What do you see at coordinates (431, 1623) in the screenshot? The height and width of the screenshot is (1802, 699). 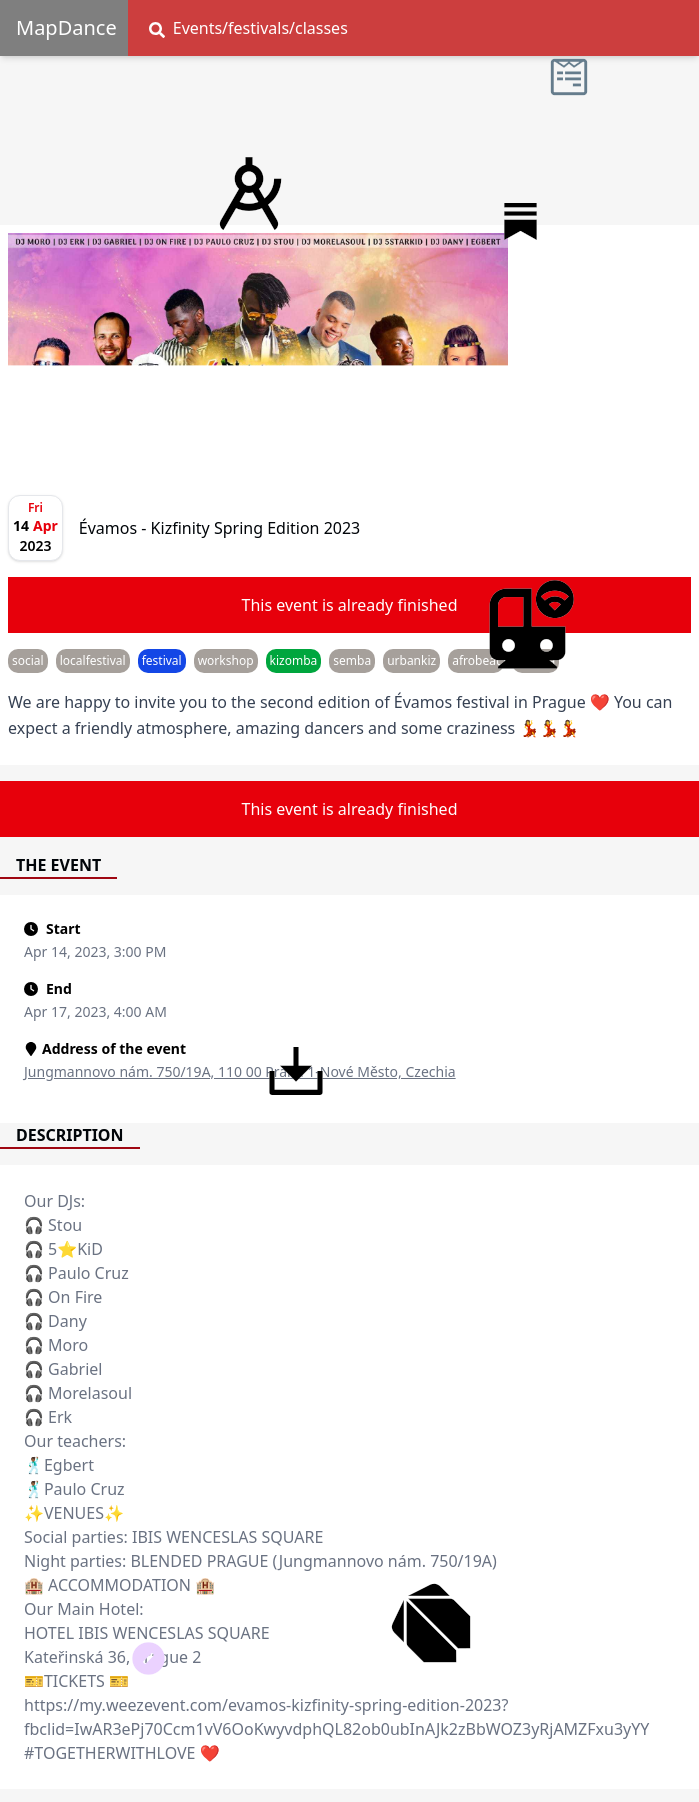 I see `dart programming language logo` at bounding box center [431, 1623].